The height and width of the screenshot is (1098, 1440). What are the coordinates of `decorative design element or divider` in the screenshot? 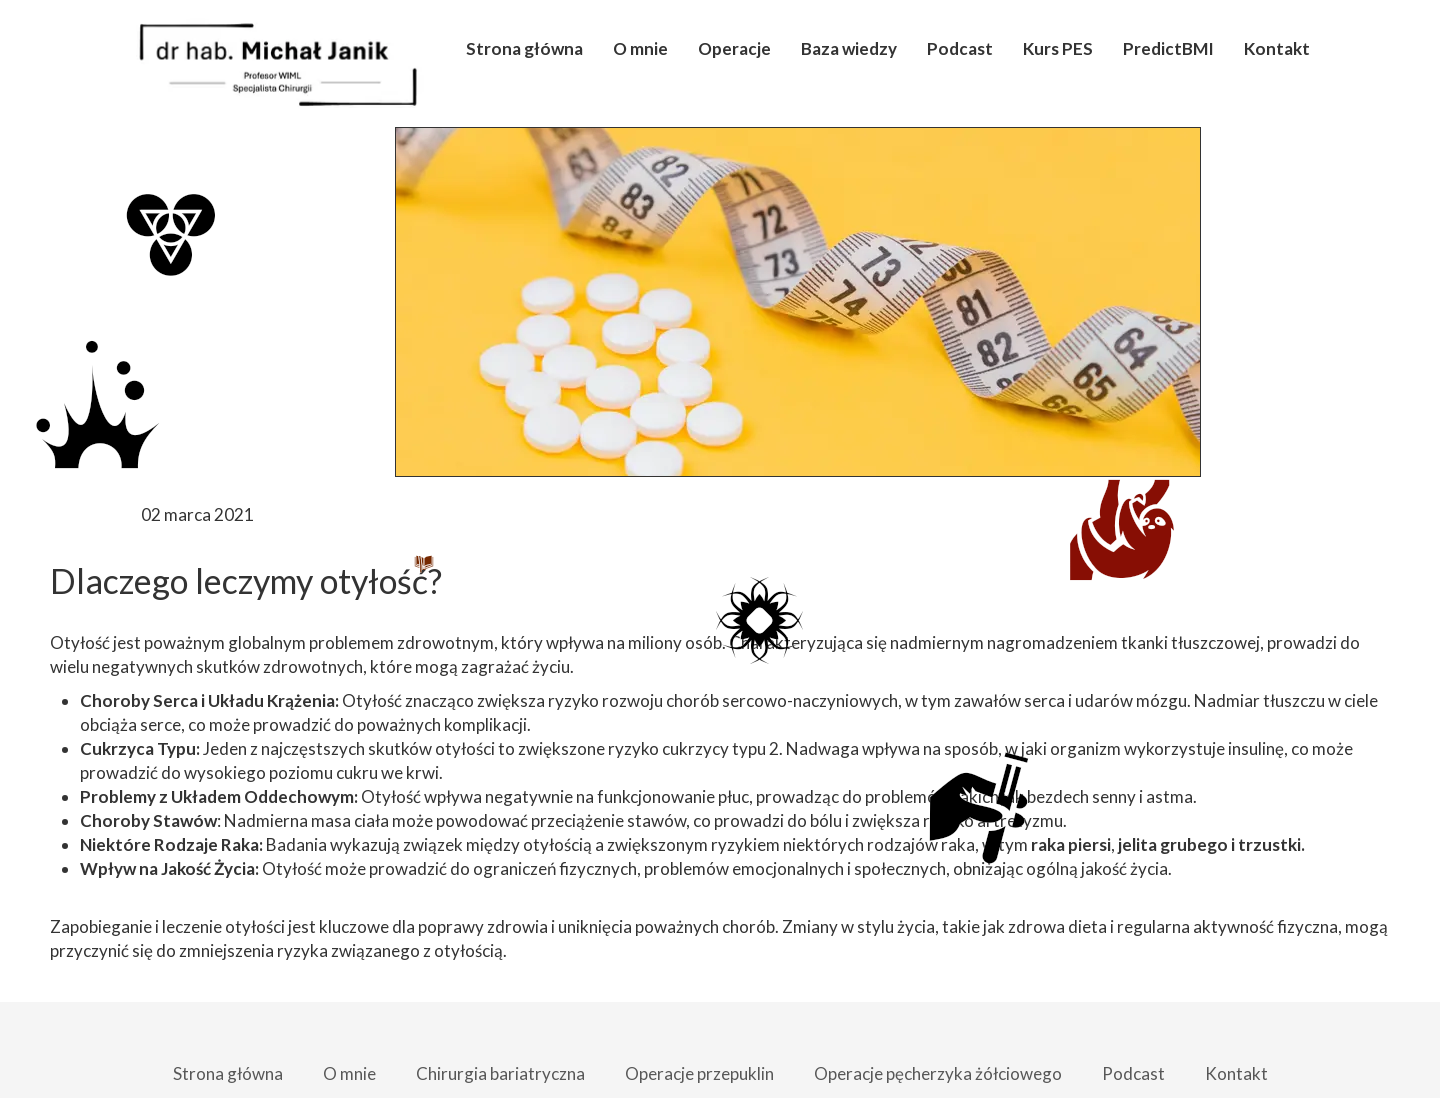 It's located at (759, 620).